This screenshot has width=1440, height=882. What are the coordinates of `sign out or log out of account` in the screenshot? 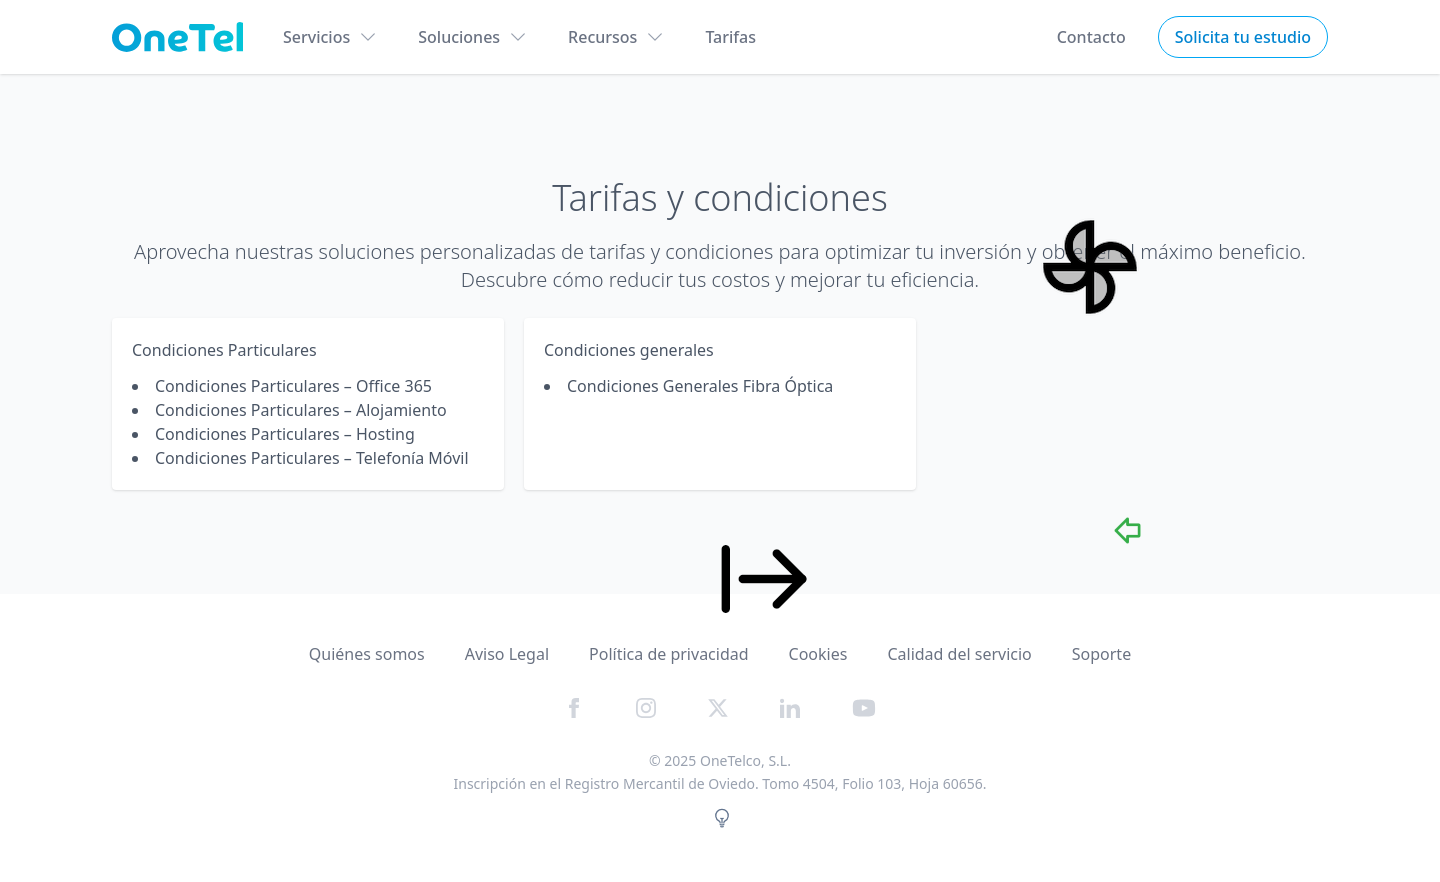 It's located at (764, 579).